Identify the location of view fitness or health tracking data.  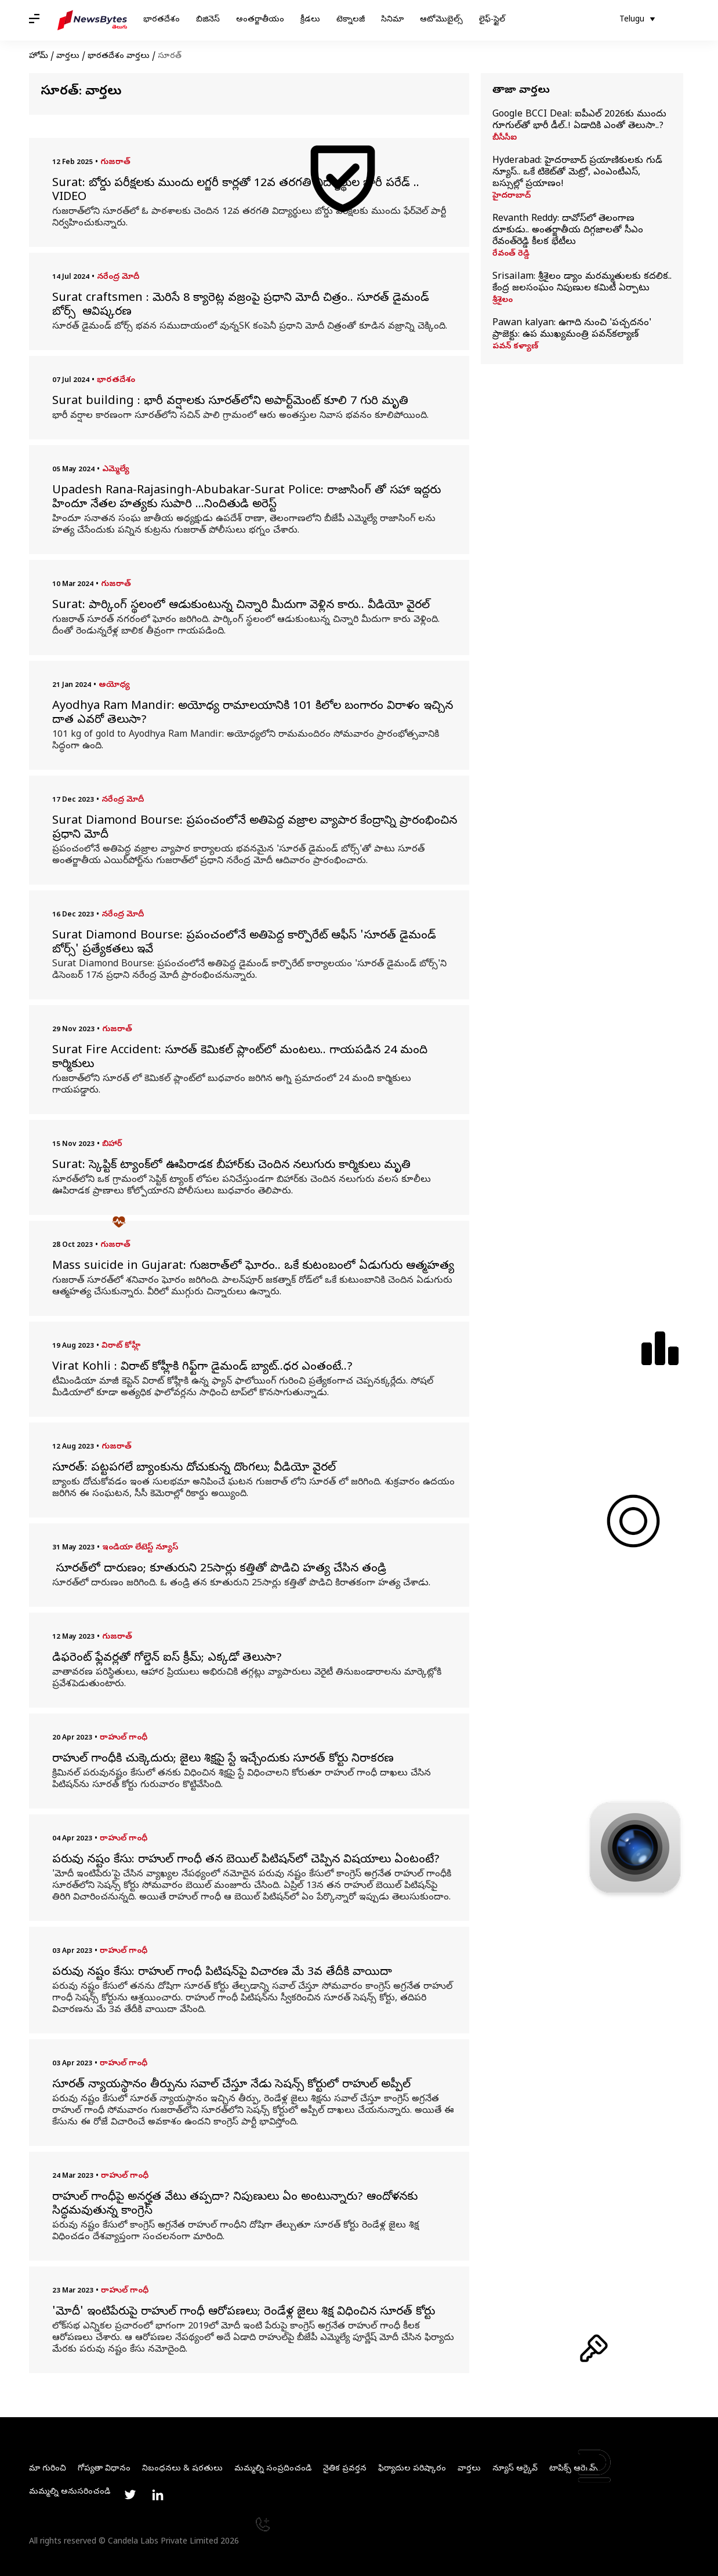
(119, 1222).